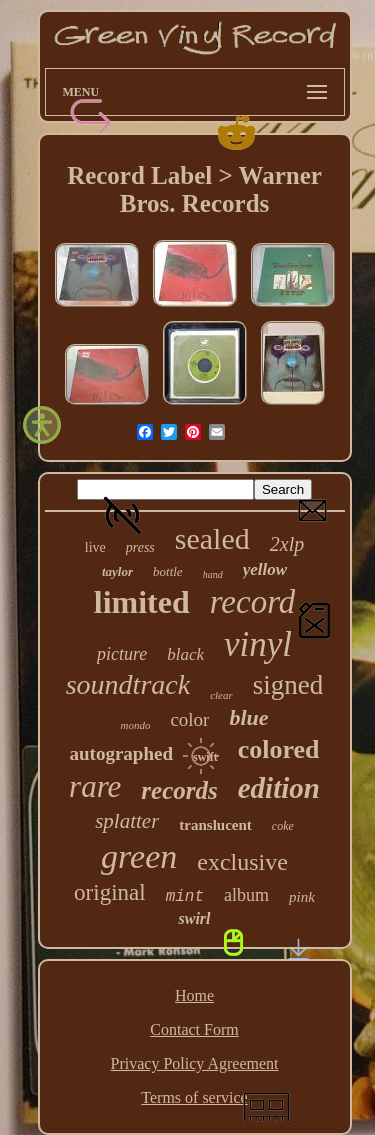 The image size is (375, 1135). I want to click on view device memory or RAM usage, so click(266, 1106).